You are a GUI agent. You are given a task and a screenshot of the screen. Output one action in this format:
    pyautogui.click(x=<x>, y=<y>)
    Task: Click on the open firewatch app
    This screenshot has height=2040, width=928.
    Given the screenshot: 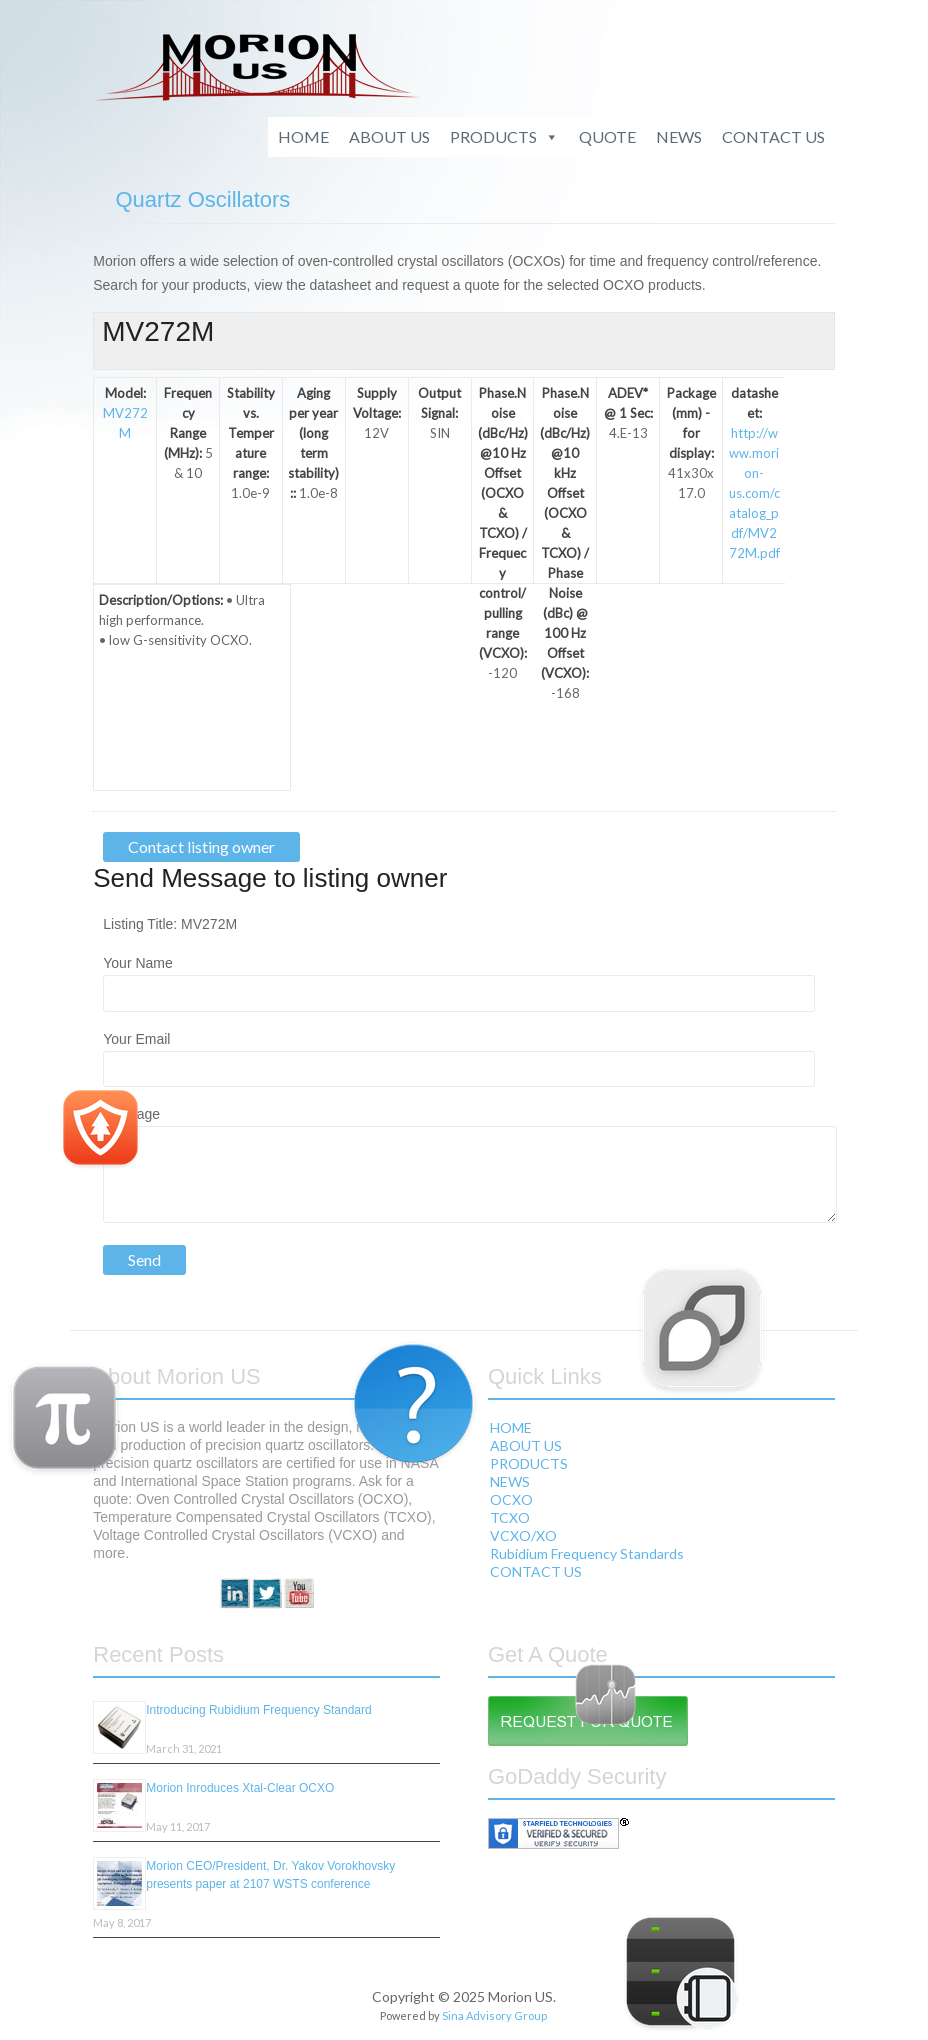 What is the action you would take?
    pyautogui.click(x=100, y=1127)
    